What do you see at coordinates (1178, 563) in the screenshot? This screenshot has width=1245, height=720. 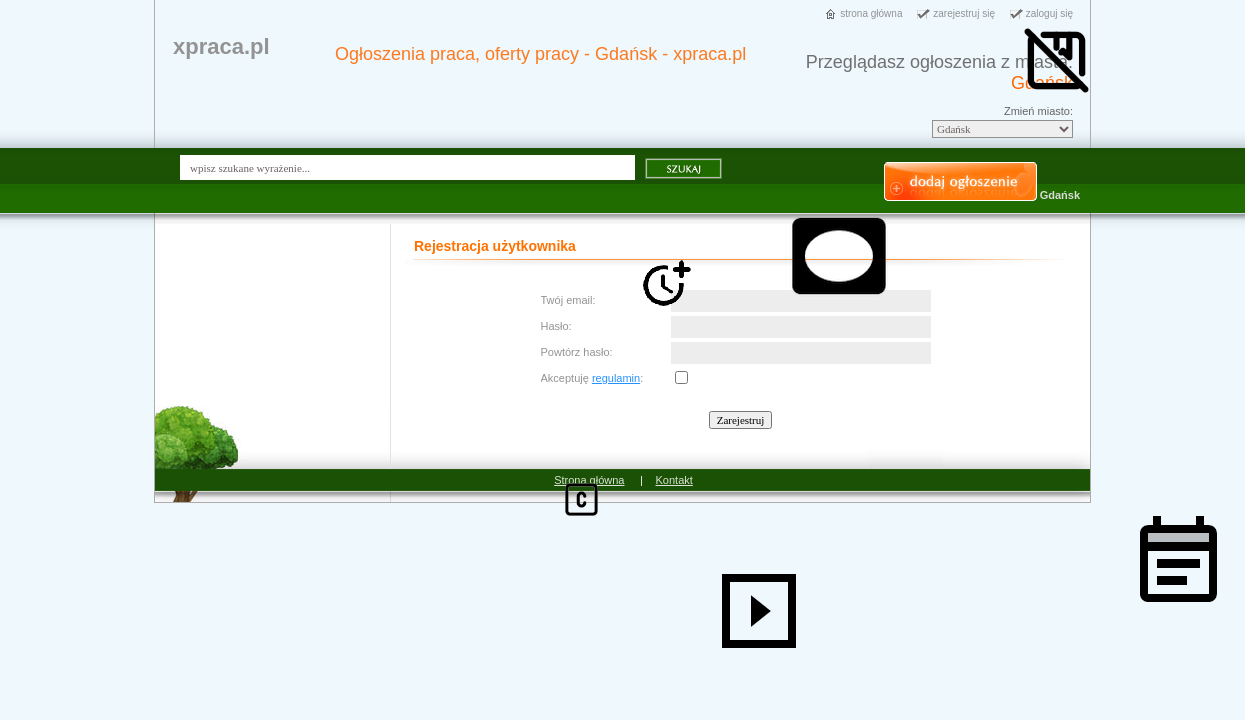 I see `view event details or notes` at bounding box center [1178, 563].